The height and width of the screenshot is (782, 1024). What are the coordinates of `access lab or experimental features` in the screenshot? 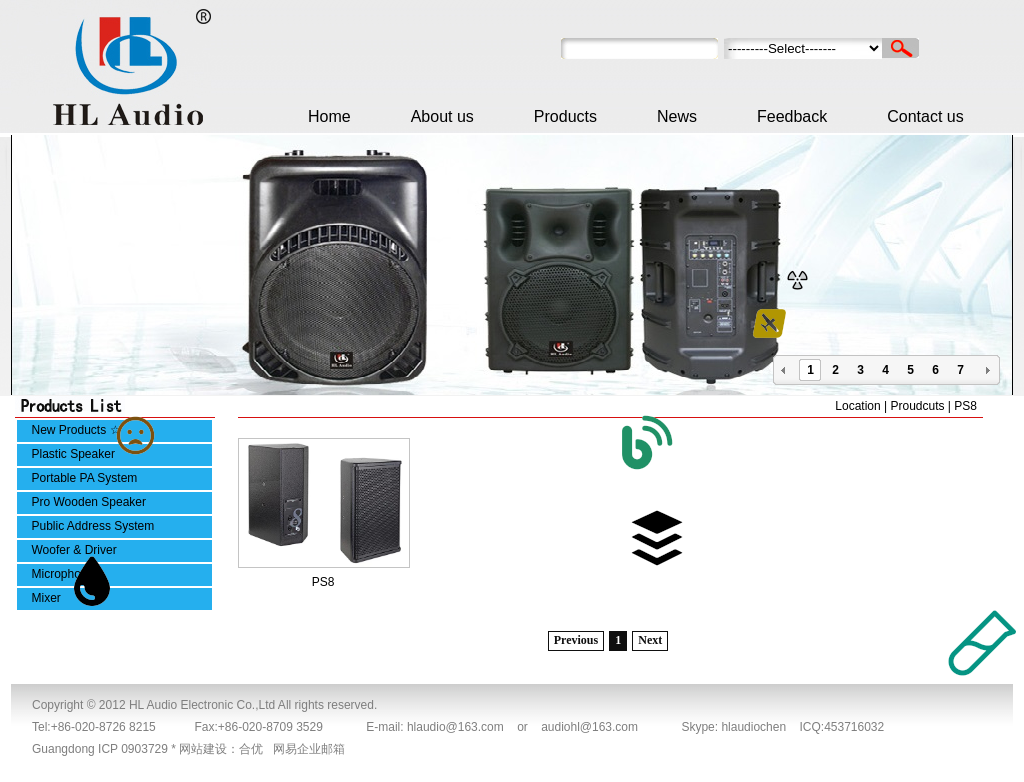 It's located at (981, 643).